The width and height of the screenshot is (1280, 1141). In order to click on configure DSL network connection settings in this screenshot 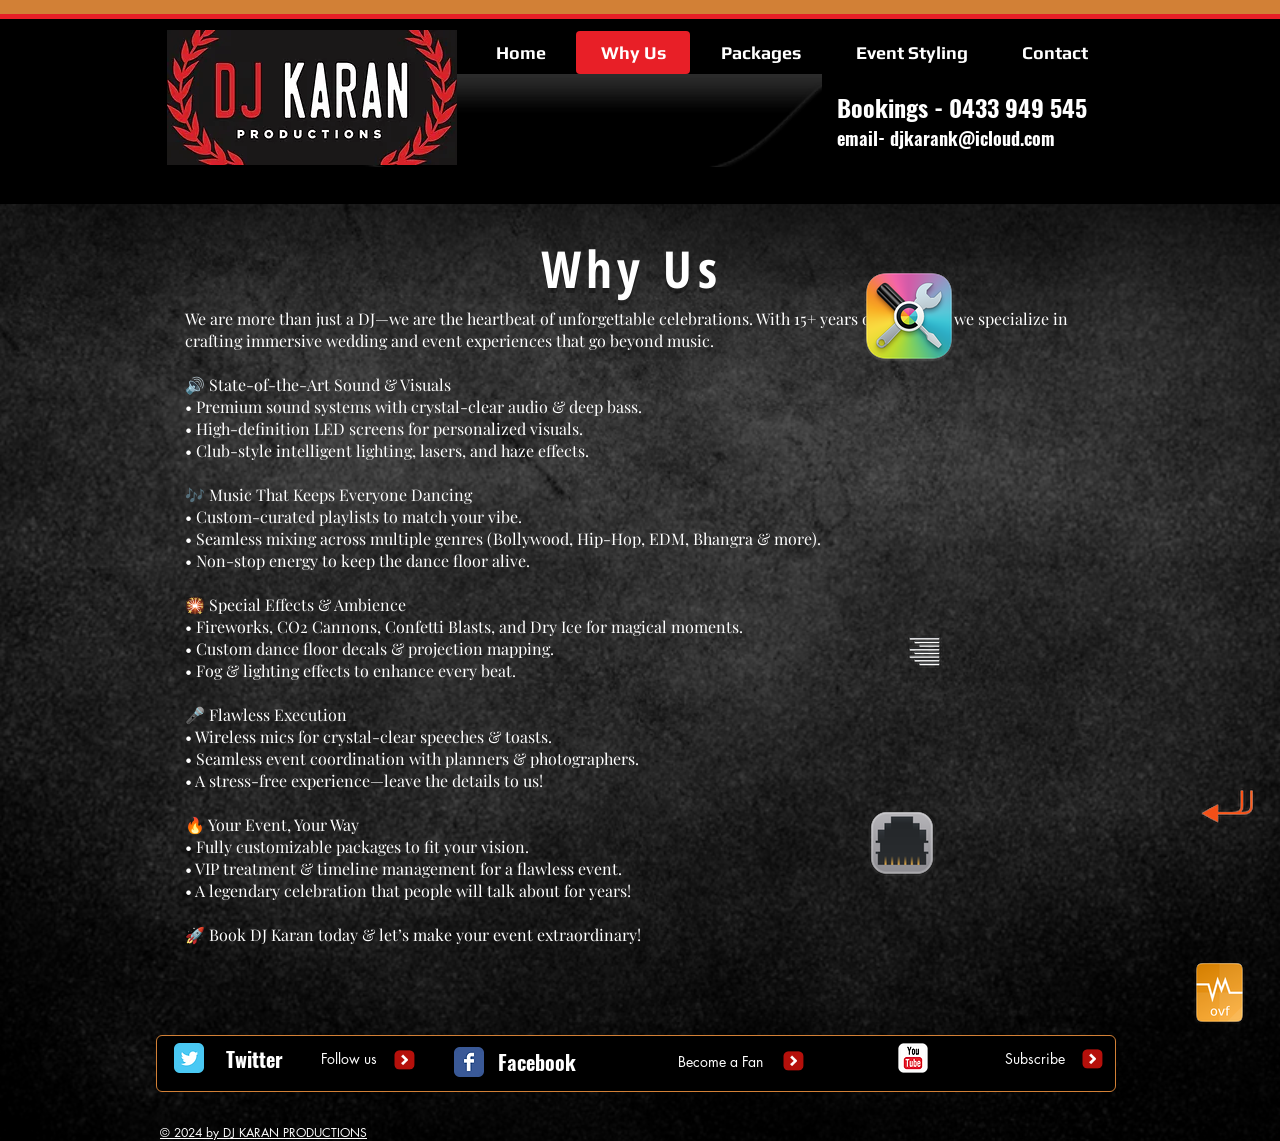, I will do `click(902, 844)`.